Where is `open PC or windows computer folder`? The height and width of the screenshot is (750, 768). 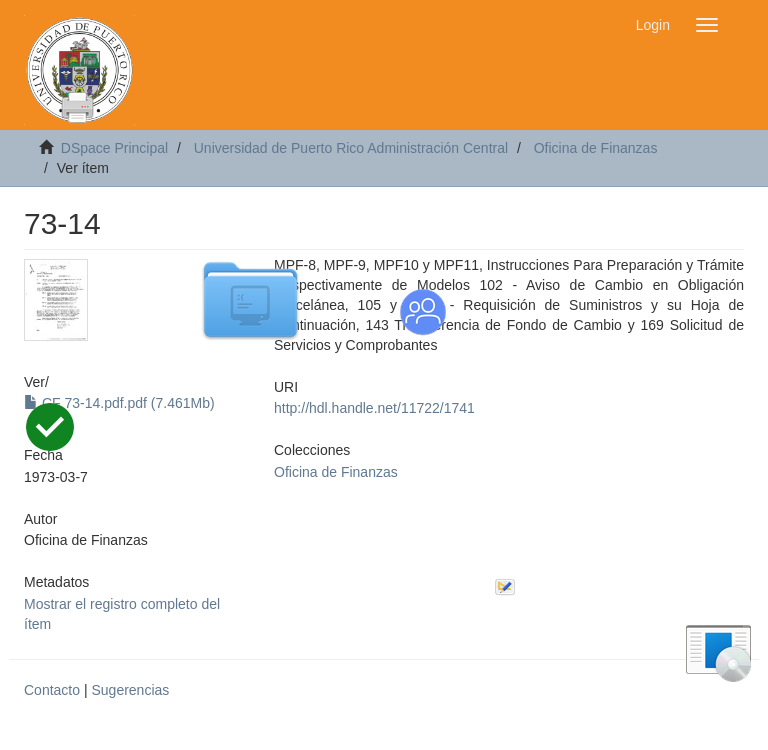
open PC or windows computer folder is located at coordinates (250, 299).